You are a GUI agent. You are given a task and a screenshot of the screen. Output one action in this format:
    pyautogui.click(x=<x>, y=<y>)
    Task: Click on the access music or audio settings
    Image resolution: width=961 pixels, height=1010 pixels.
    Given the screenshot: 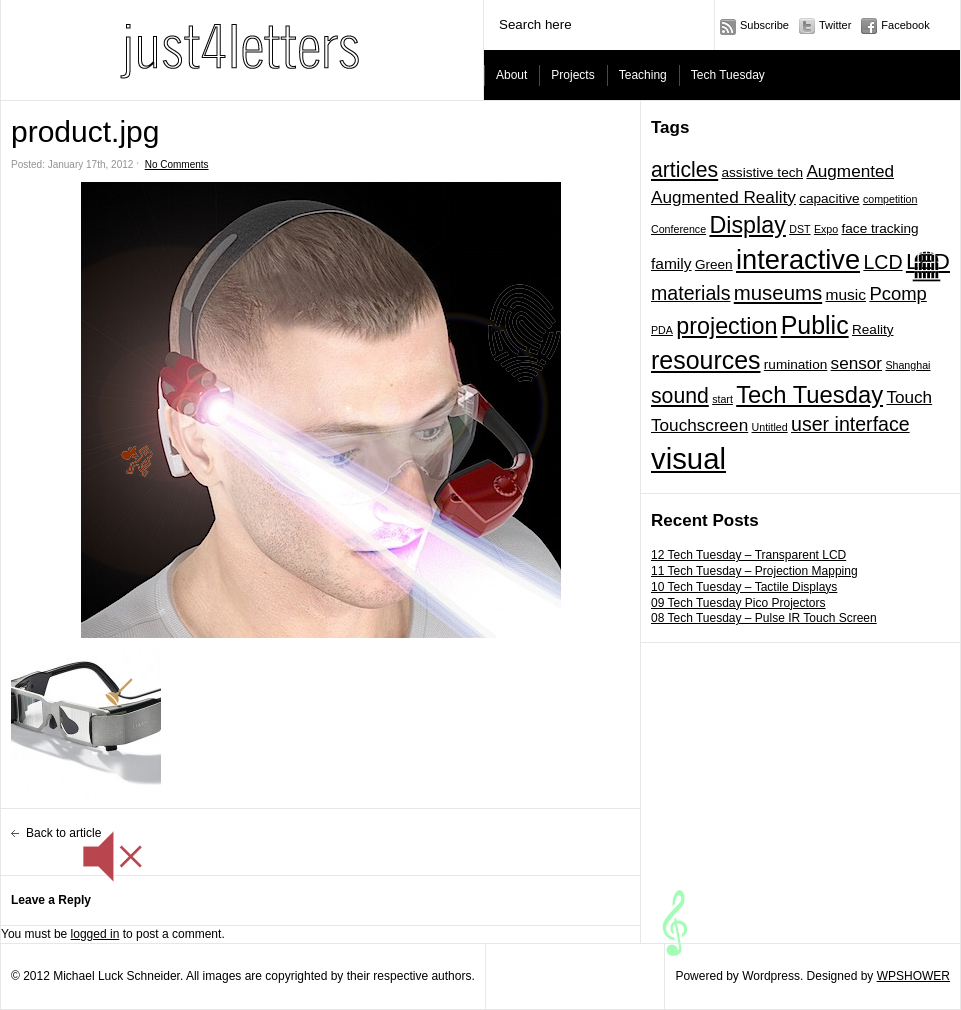 What is the action you would take?
    pyautogui.click(x=675, y=923)
    